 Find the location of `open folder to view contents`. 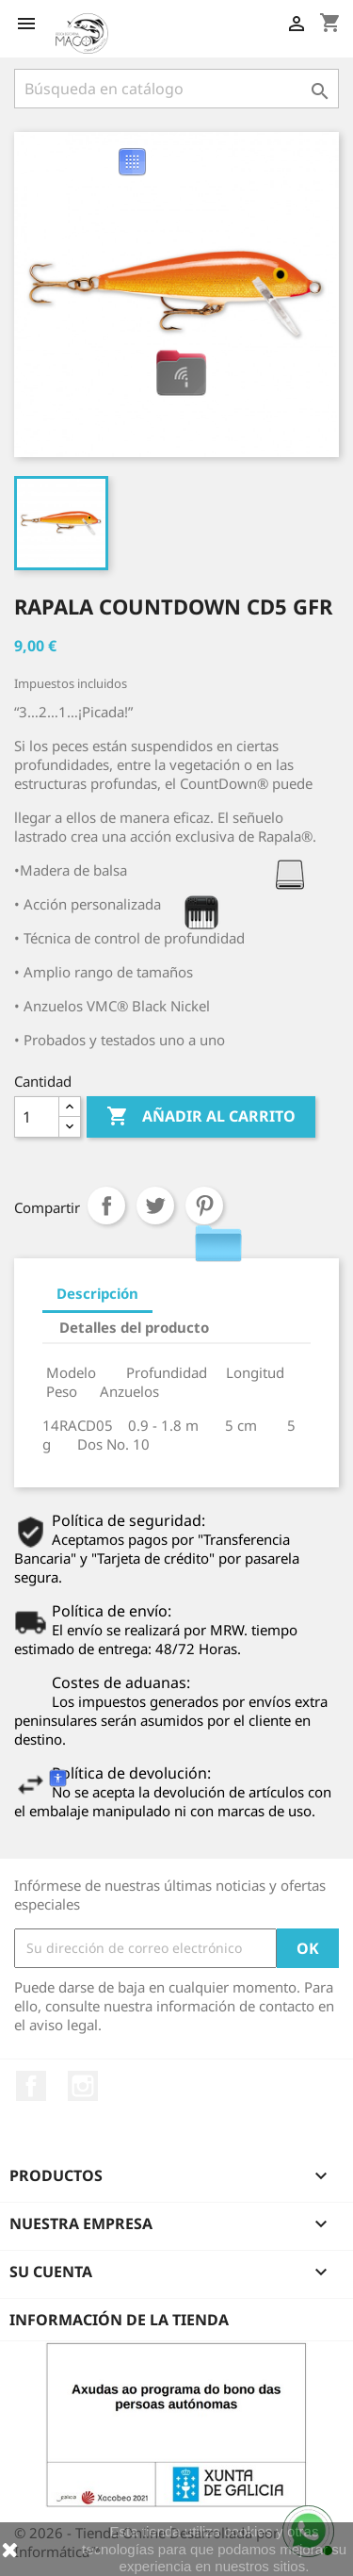

open folder to view contents is located at coordinates (218, 1243).